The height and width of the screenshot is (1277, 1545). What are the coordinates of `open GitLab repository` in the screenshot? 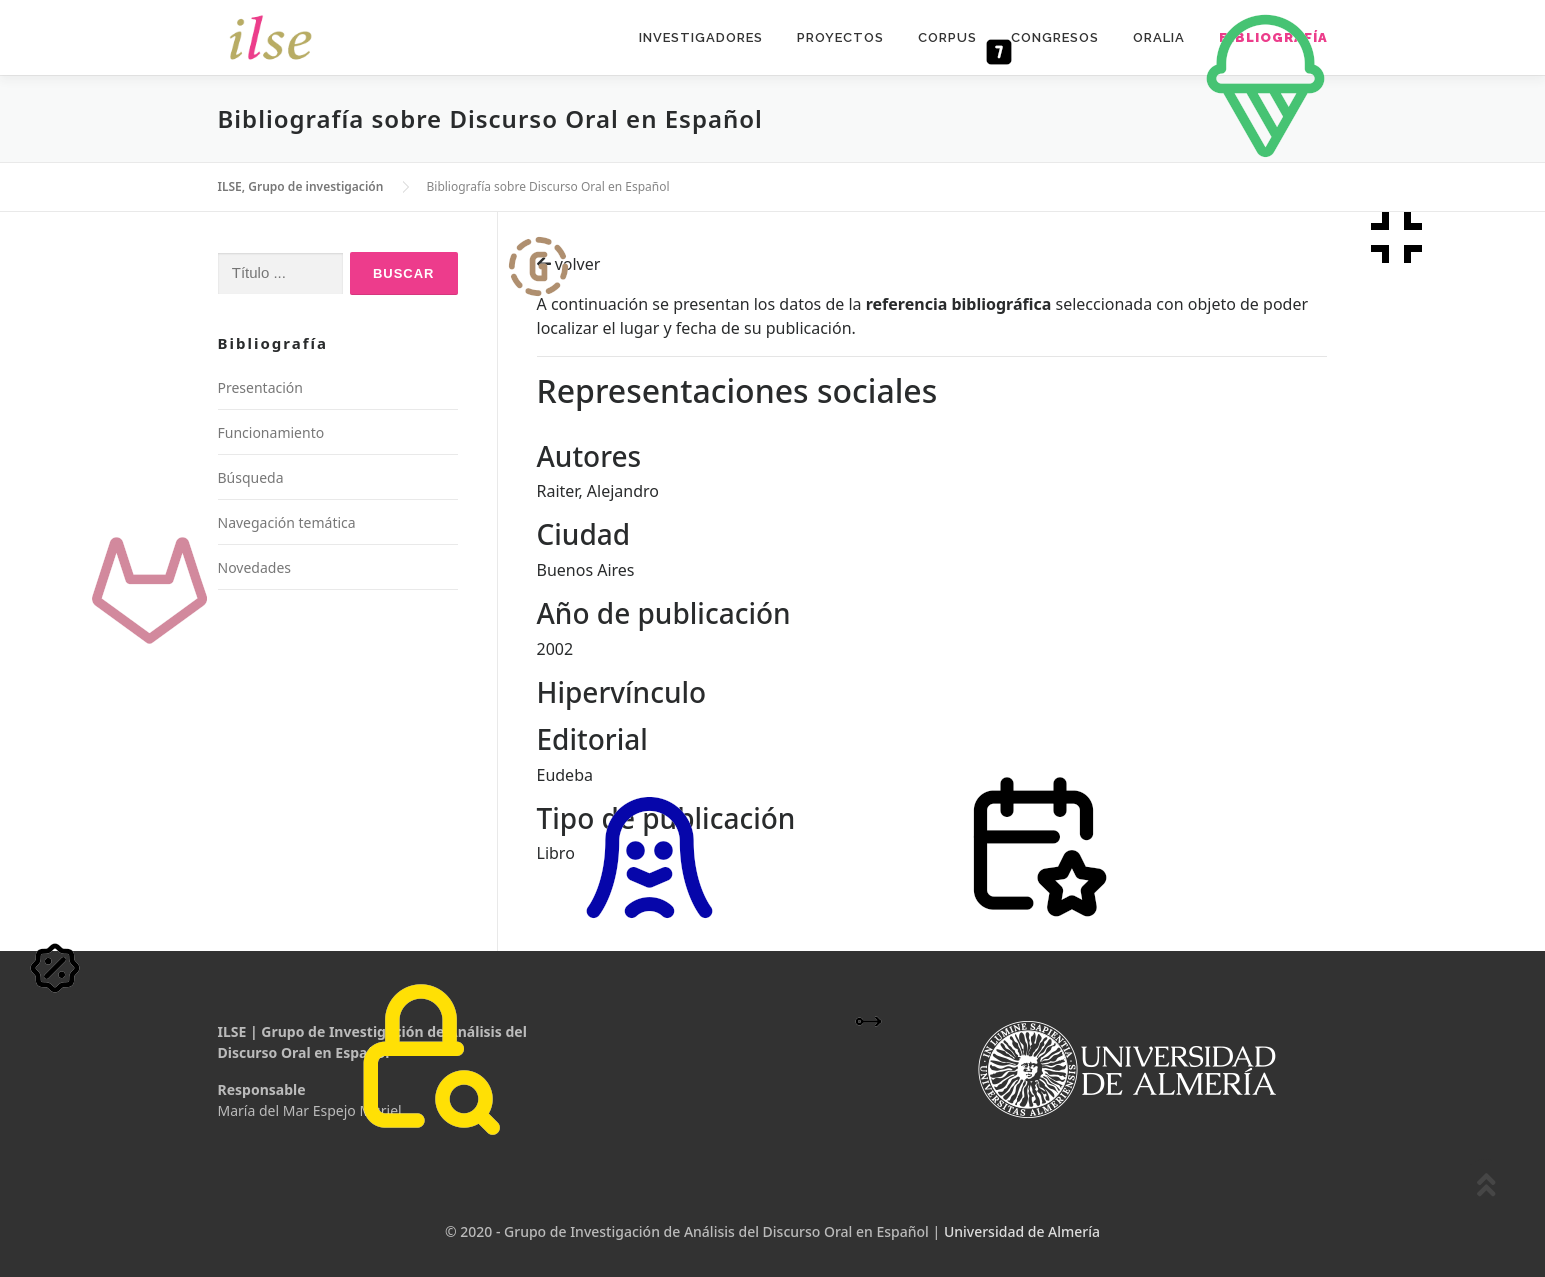 It's located at (149, 590).